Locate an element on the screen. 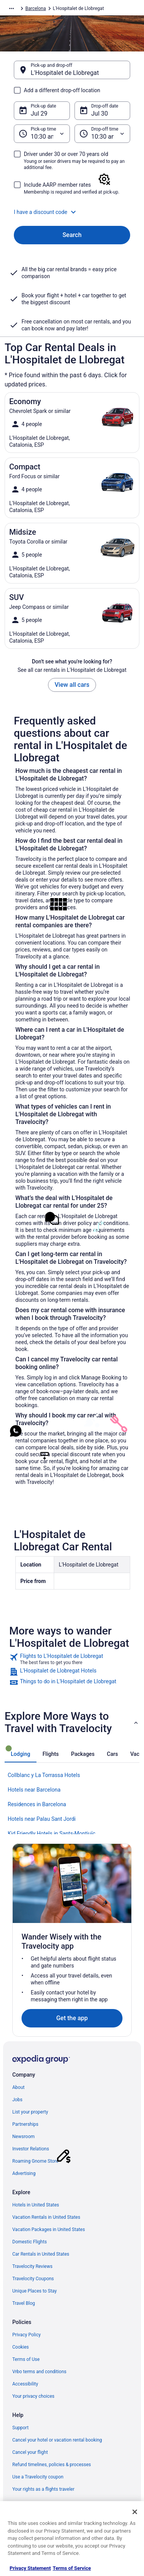  insert a new row below is located at coordinates (45, 1456).